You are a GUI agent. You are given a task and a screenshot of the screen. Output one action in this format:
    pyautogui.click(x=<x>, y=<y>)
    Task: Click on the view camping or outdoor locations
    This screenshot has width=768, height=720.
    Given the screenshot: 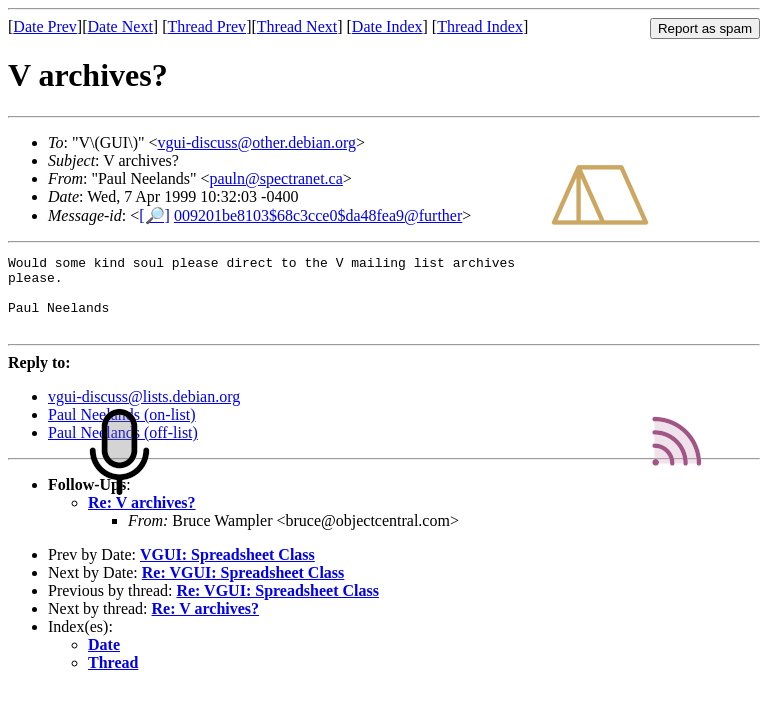 What is the action you would take?
    pyautogui.click(x=600, y=198)
    